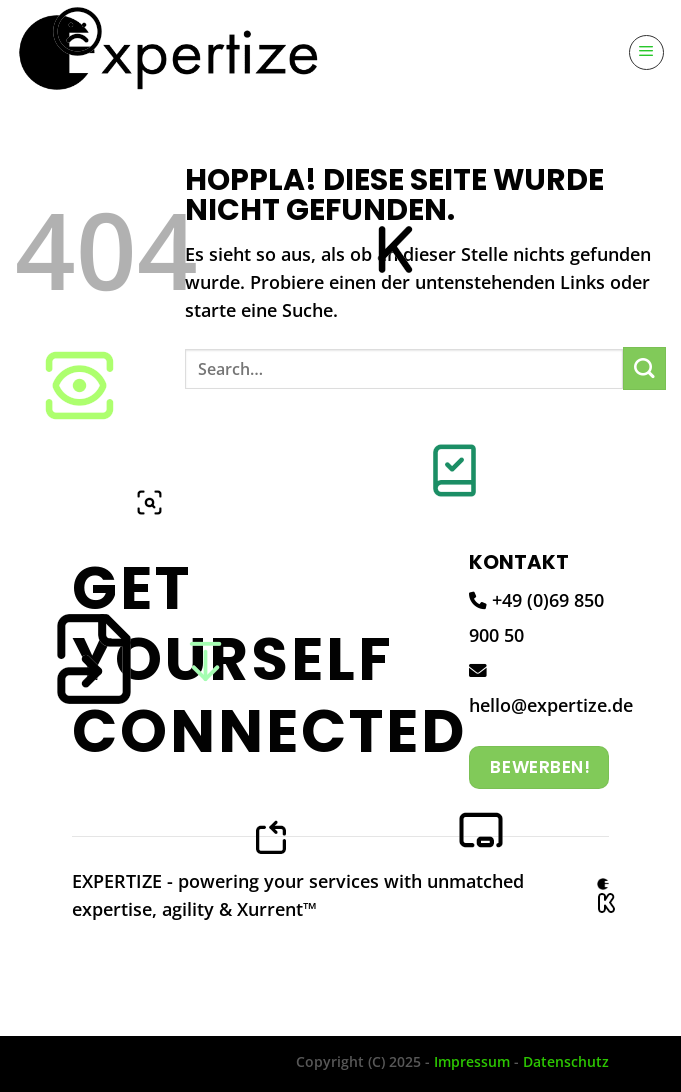 The height and width of the screenshot is (1092, 681). What do you see at coordinates (395, 249) in the screenshot?
I see `represents the letter K as a keyboard shortcut indicator` at bounding box center [395, 249].